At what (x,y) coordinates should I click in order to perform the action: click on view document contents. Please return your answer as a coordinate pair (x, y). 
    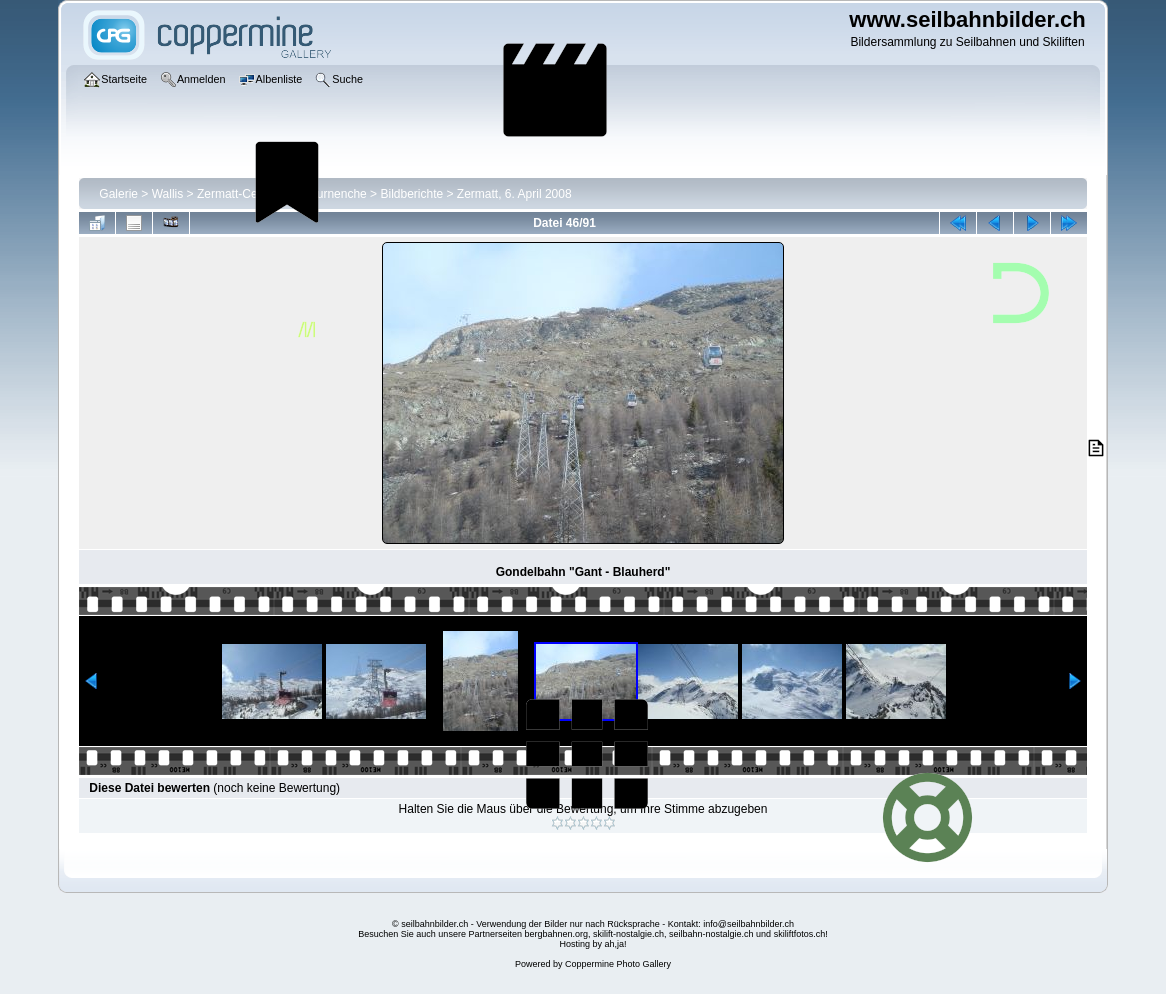
    Looking at the image, I should click on (1096, 448).